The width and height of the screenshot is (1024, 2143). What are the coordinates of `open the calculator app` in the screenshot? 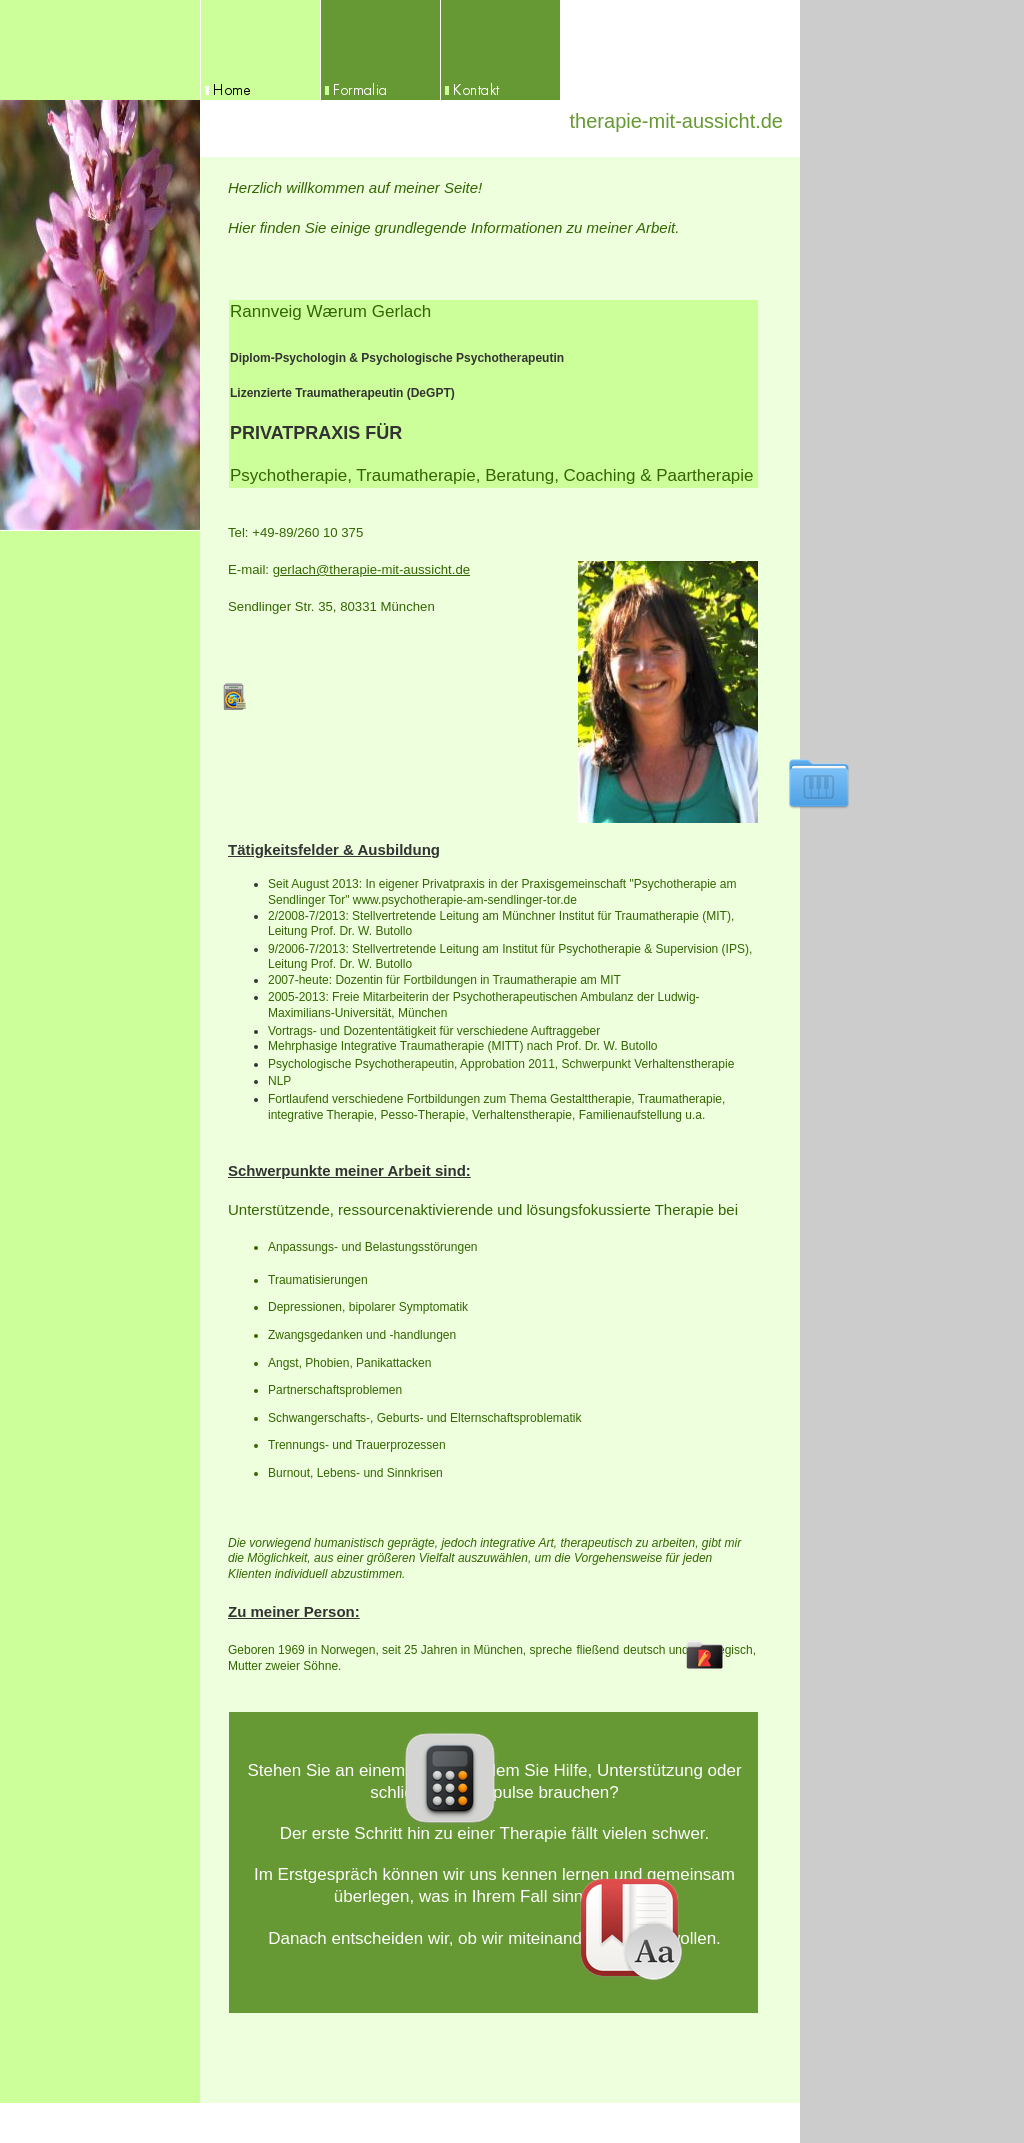 It's located at (450, 1778).